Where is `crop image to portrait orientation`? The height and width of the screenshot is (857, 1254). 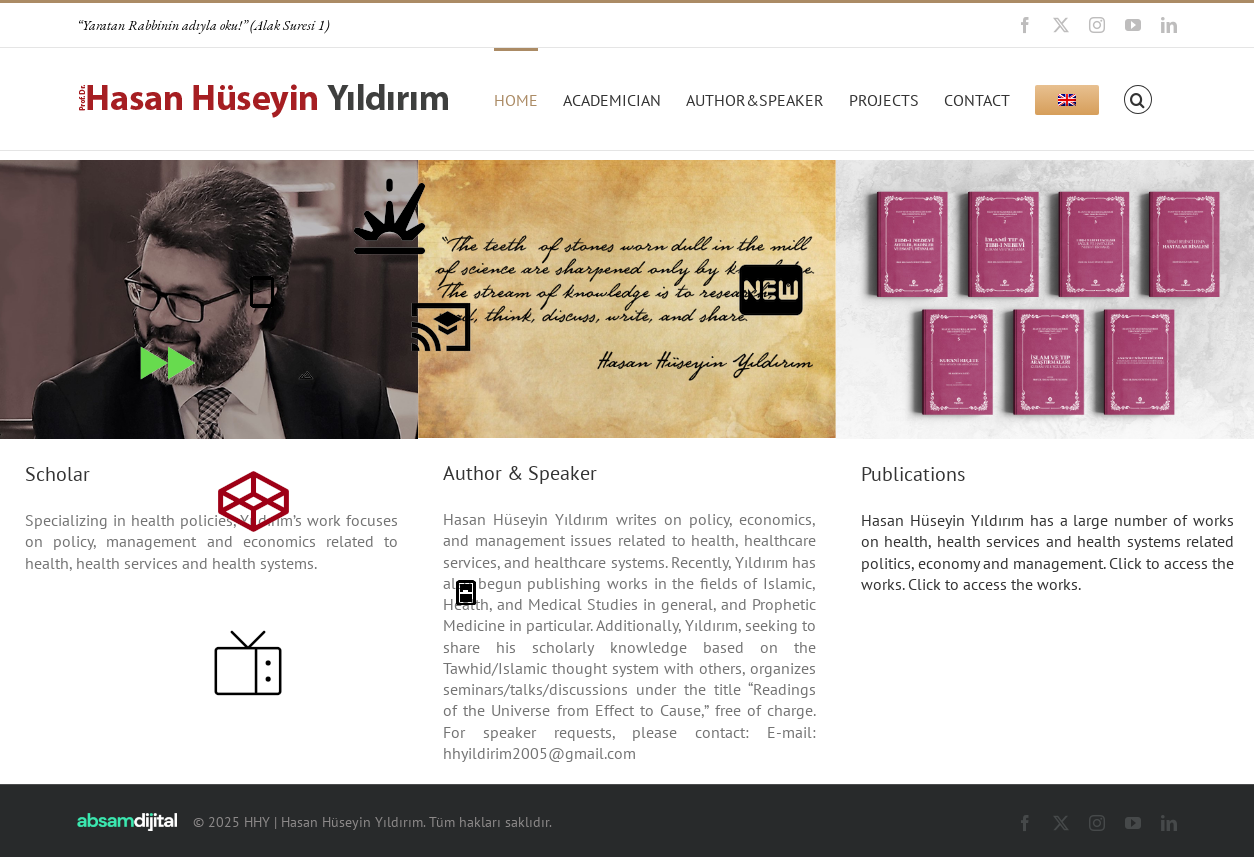
crop image to portrait orientation is located at coordinates (262, 292).